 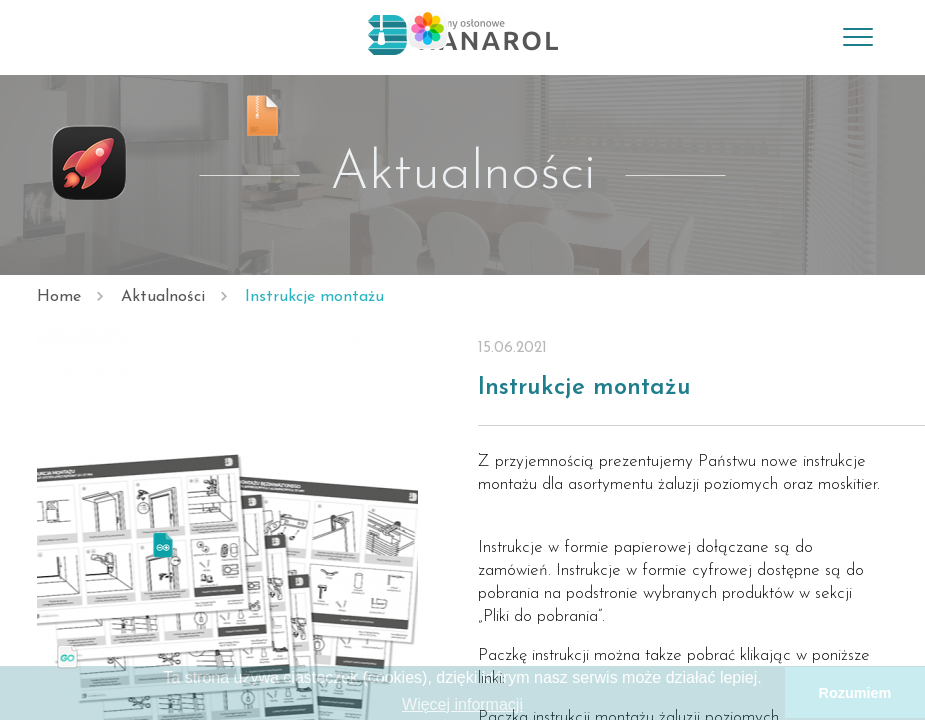 What do you see at coordinates (427, 28) in the screenshot?
I see `open shotwell photo manager` at bounding box center [427, 28].